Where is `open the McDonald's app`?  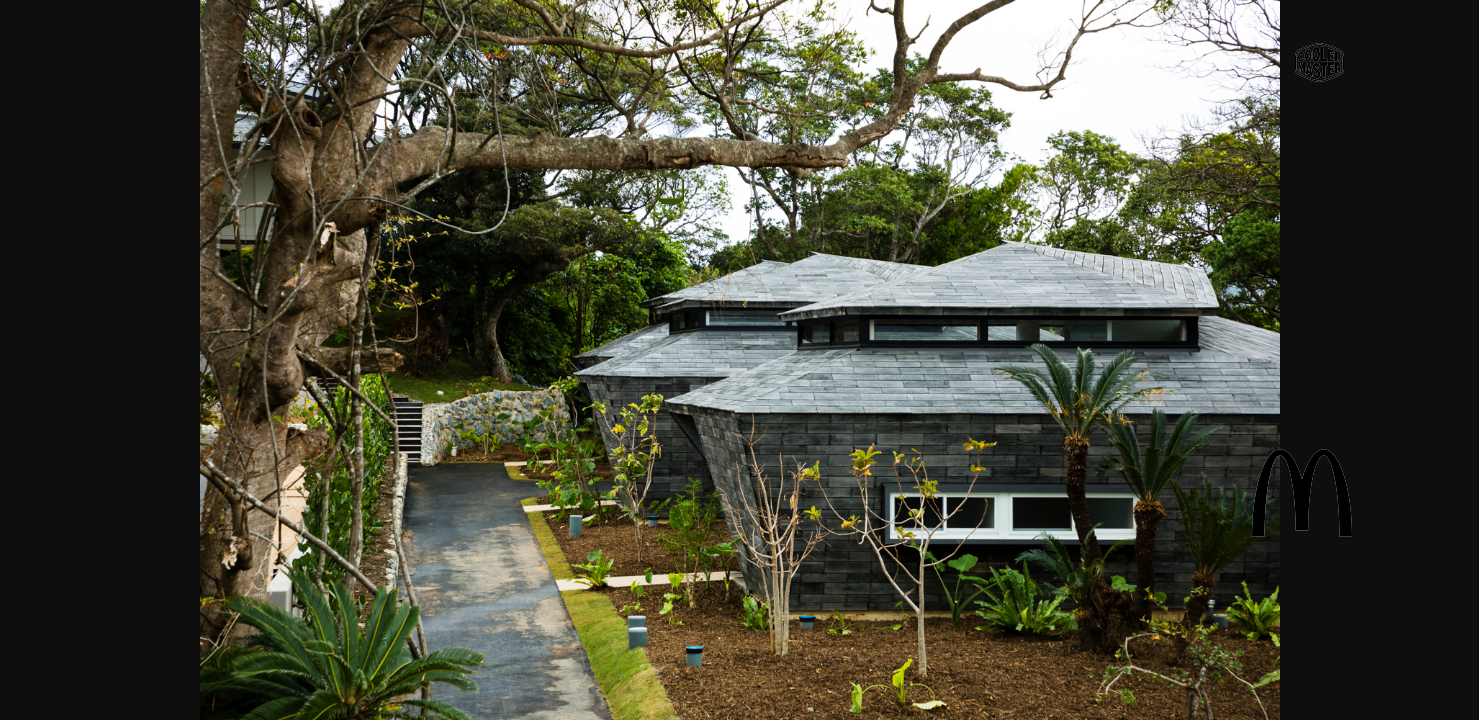 open the McDonald's app is located at coordinates (1302, 493).